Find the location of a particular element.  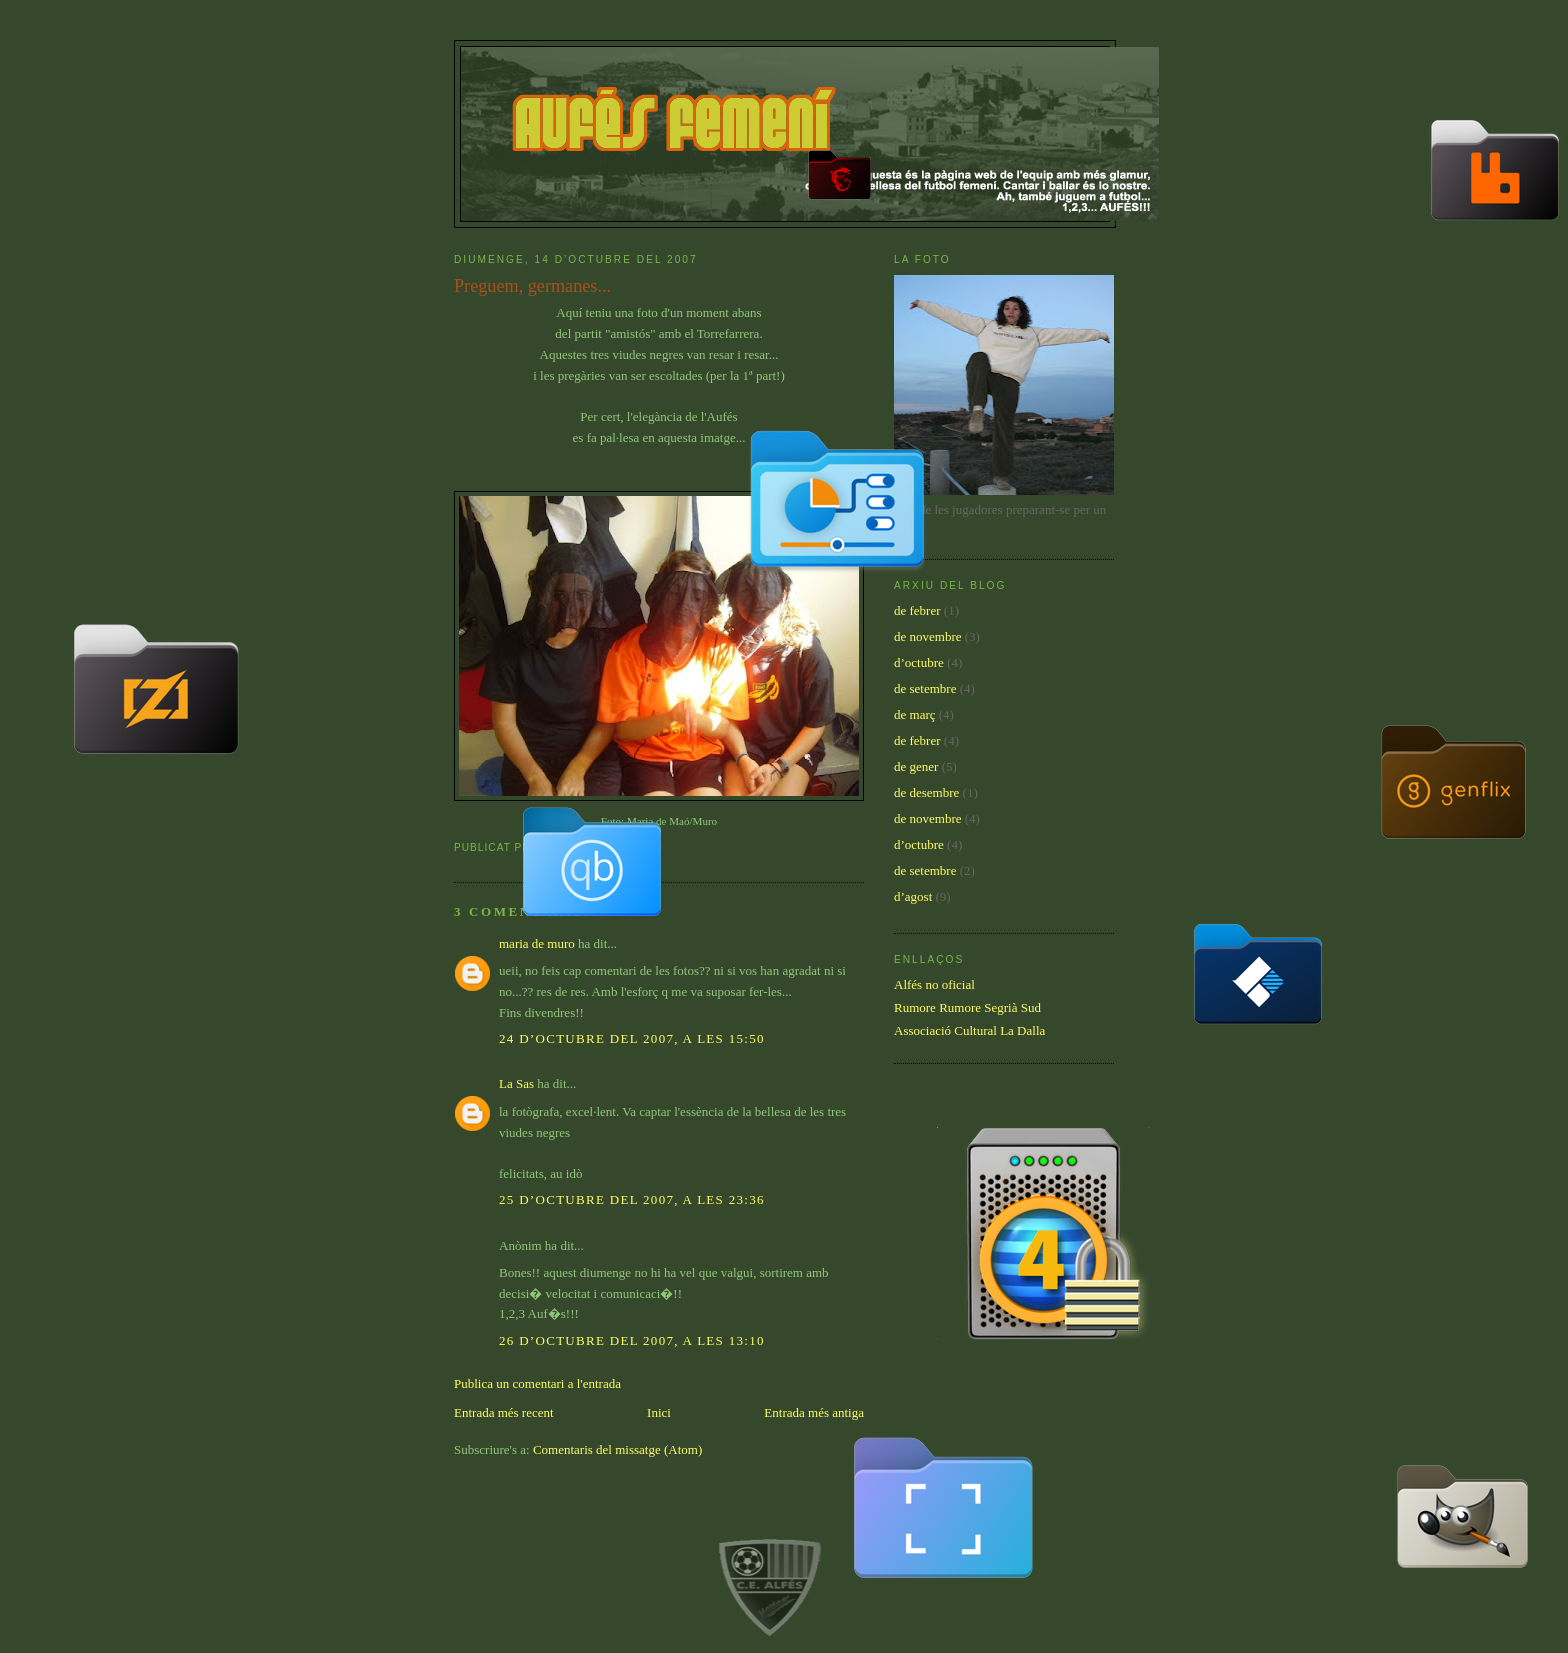

locked RAID 4 storage array is located at coordinates (1043, 1233).